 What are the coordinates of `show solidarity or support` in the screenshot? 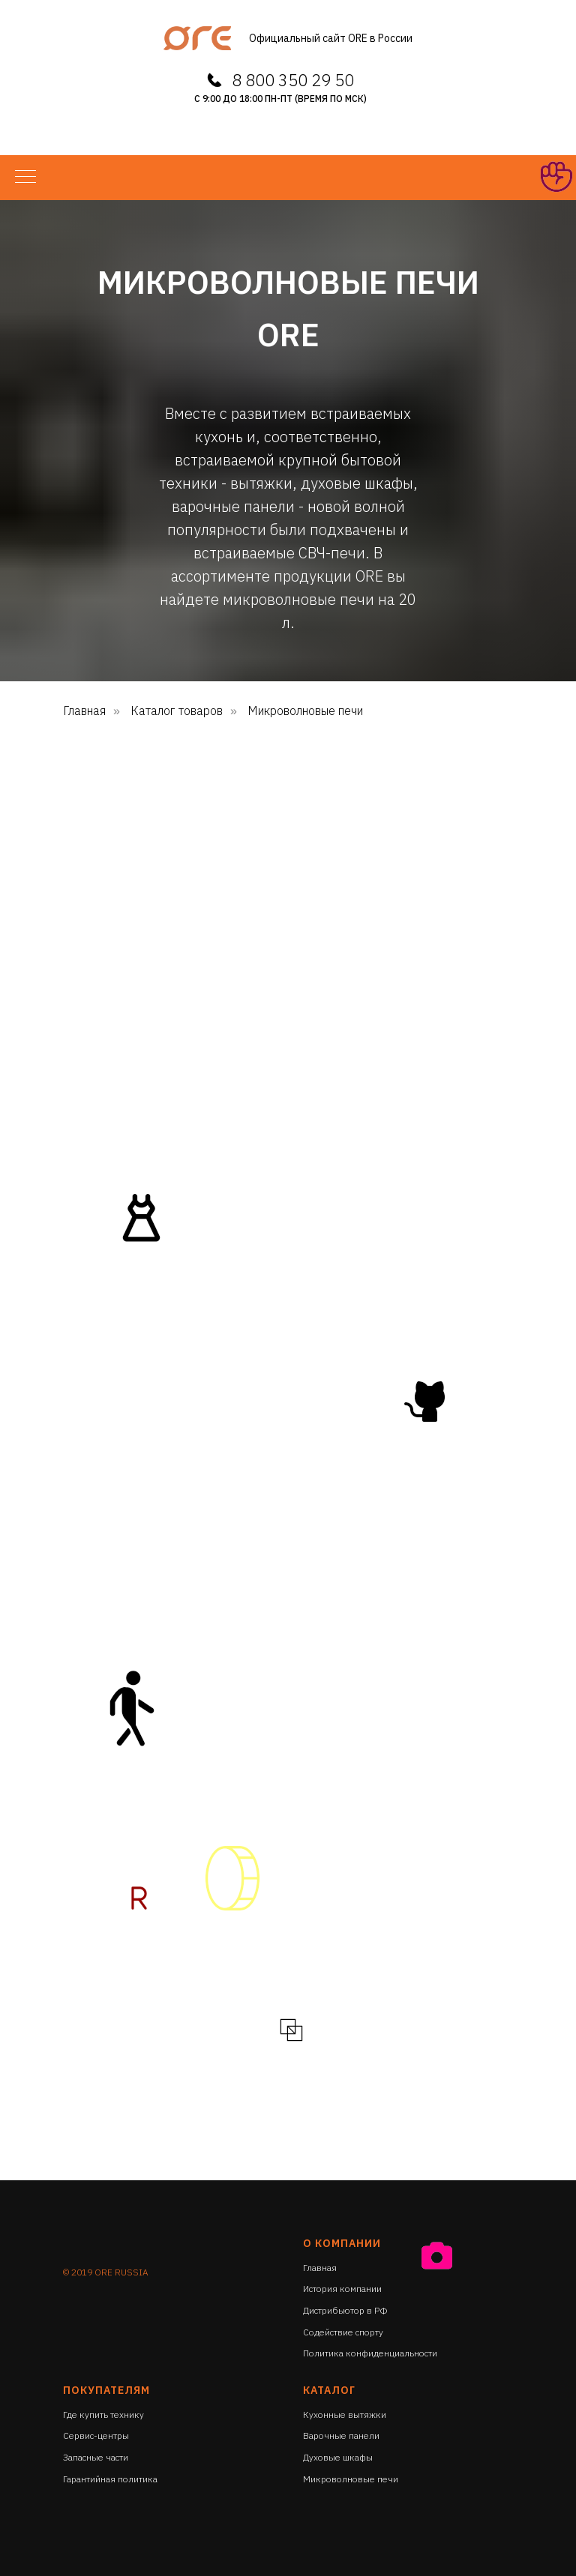 It's located at (556, 176).